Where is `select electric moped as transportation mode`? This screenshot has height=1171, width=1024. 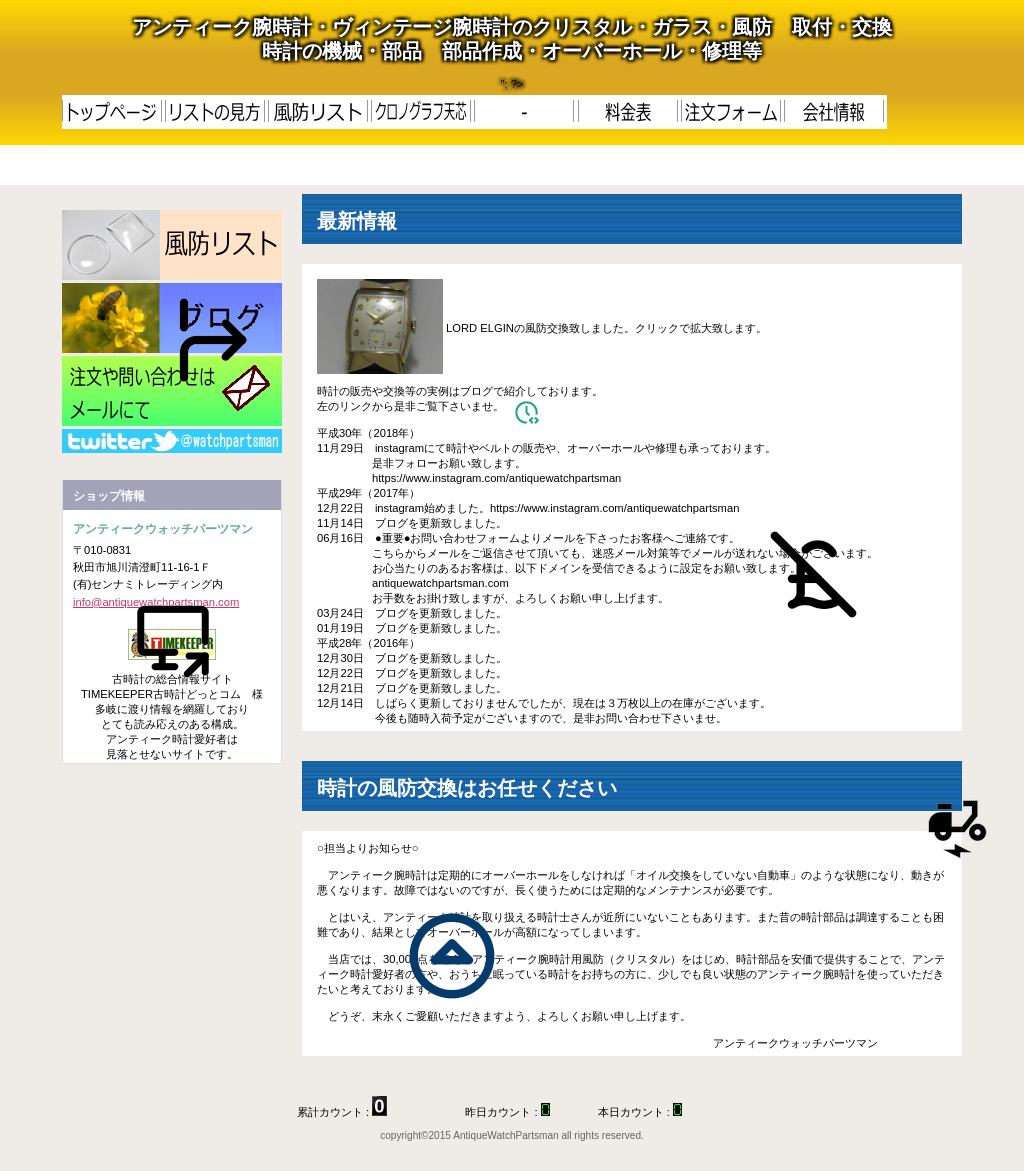
select electric moped as transportation mode is located at coordinates (957, 826).